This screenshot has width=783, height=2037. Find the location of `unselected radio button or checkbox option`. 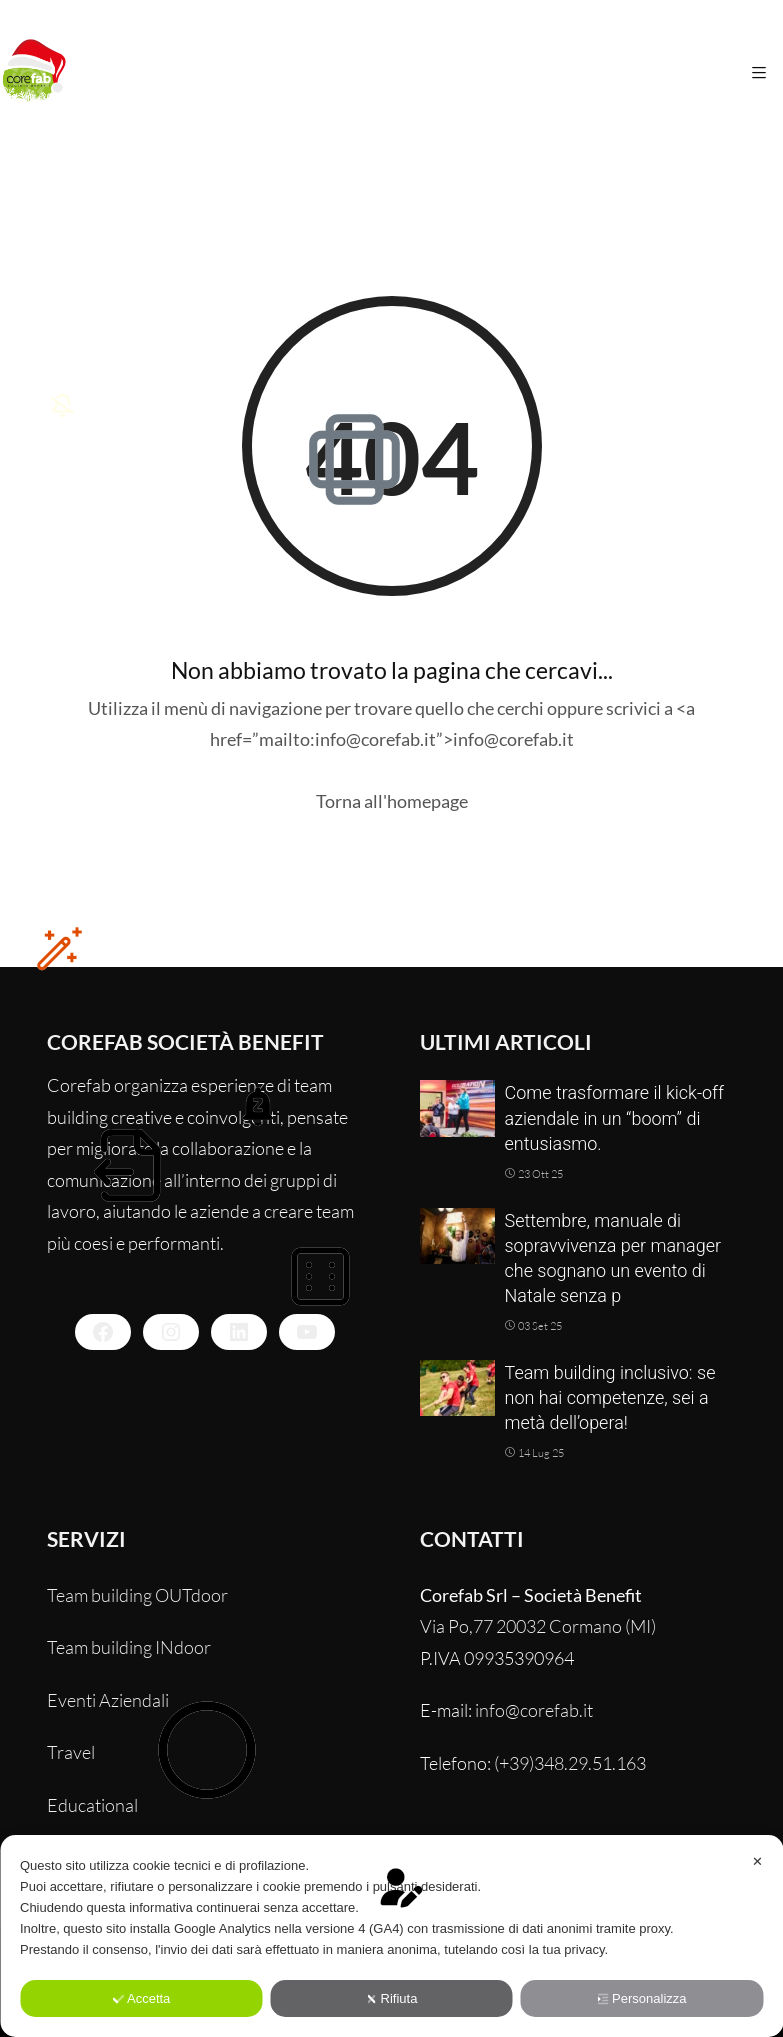

unselected radio button or checkbox option is located at coordinates (207, 1750).